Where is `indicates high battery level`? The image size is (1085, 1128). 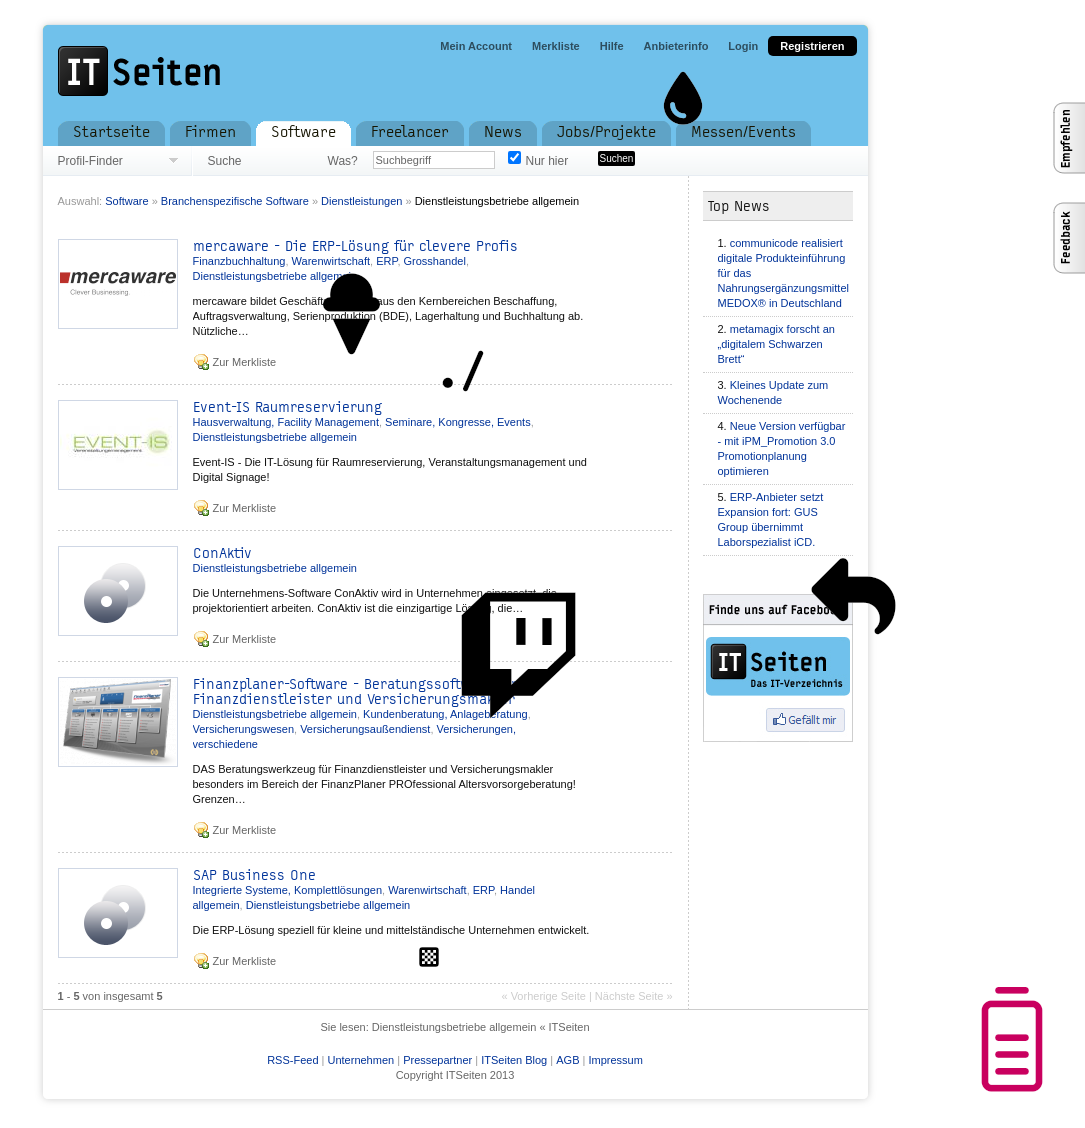 indicates high battery level is located at coordinates (1012, 1041).